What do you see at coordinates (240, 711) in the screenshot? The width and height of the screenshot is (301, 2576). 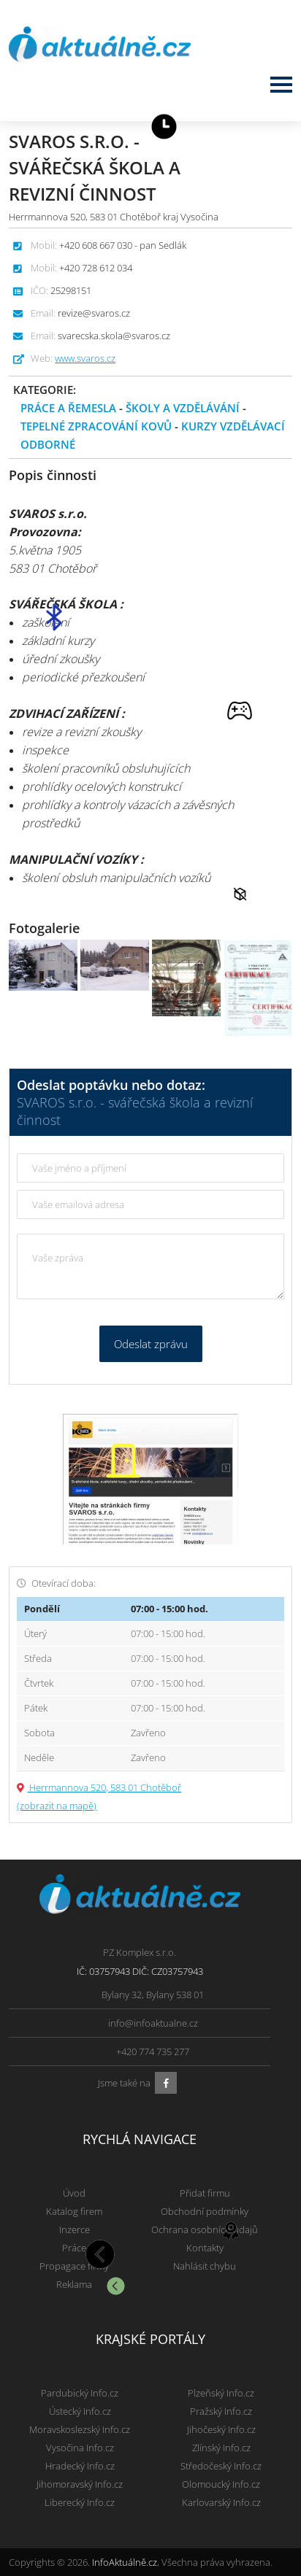 I see `access gaming features or game library` at bounding box center [240, 711].